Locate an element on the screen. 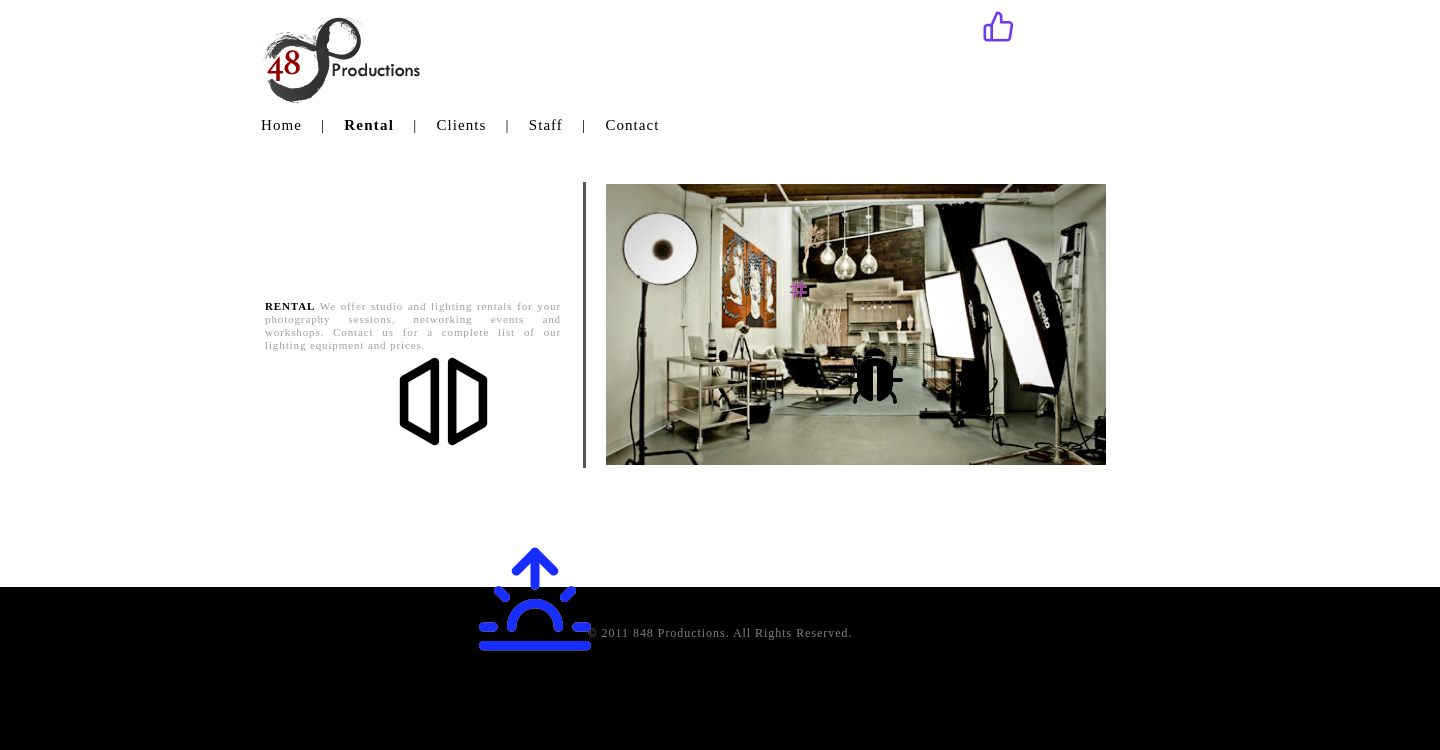  MetaBrainz logo is located at coordinates (443, 401).